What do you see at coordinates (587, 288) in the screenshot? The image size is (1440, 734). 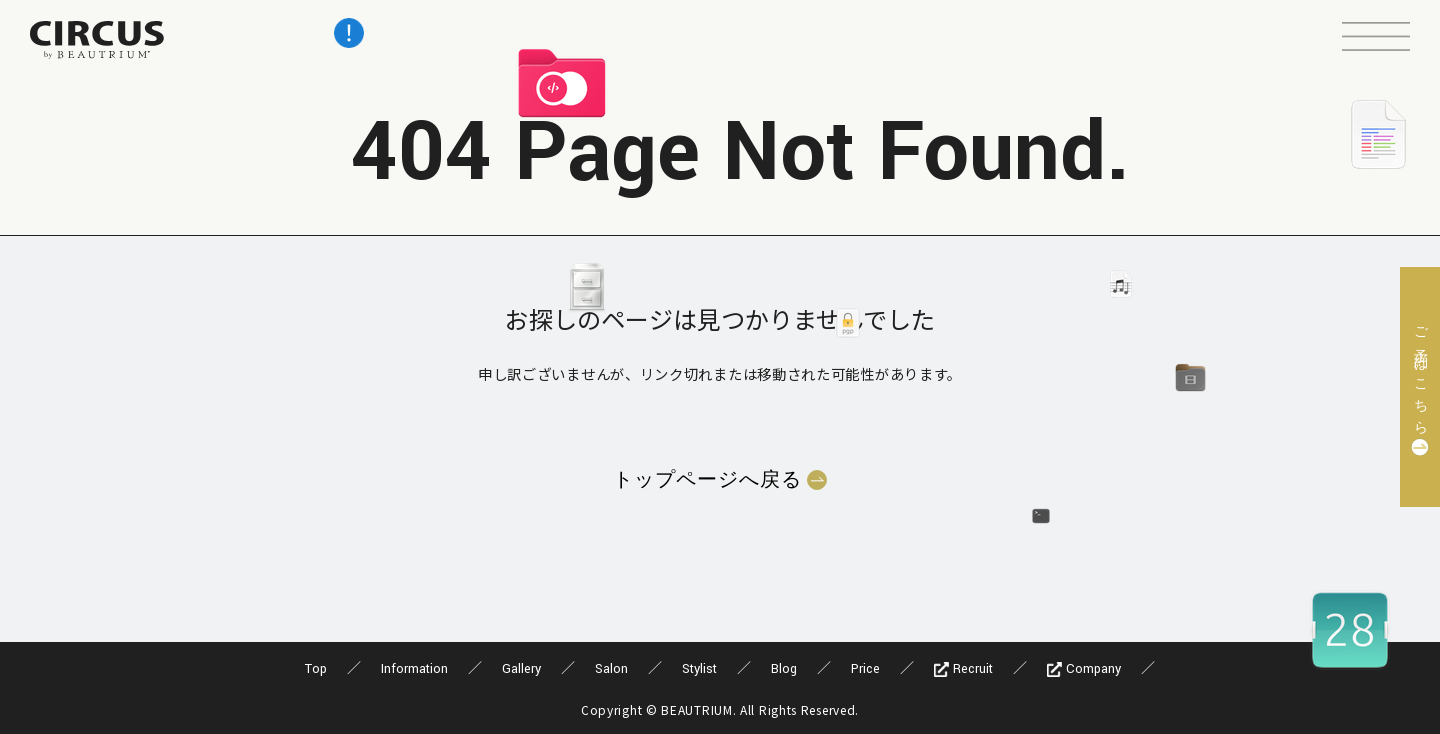 I see `open the file manager application` at bounding box center [587, 288].